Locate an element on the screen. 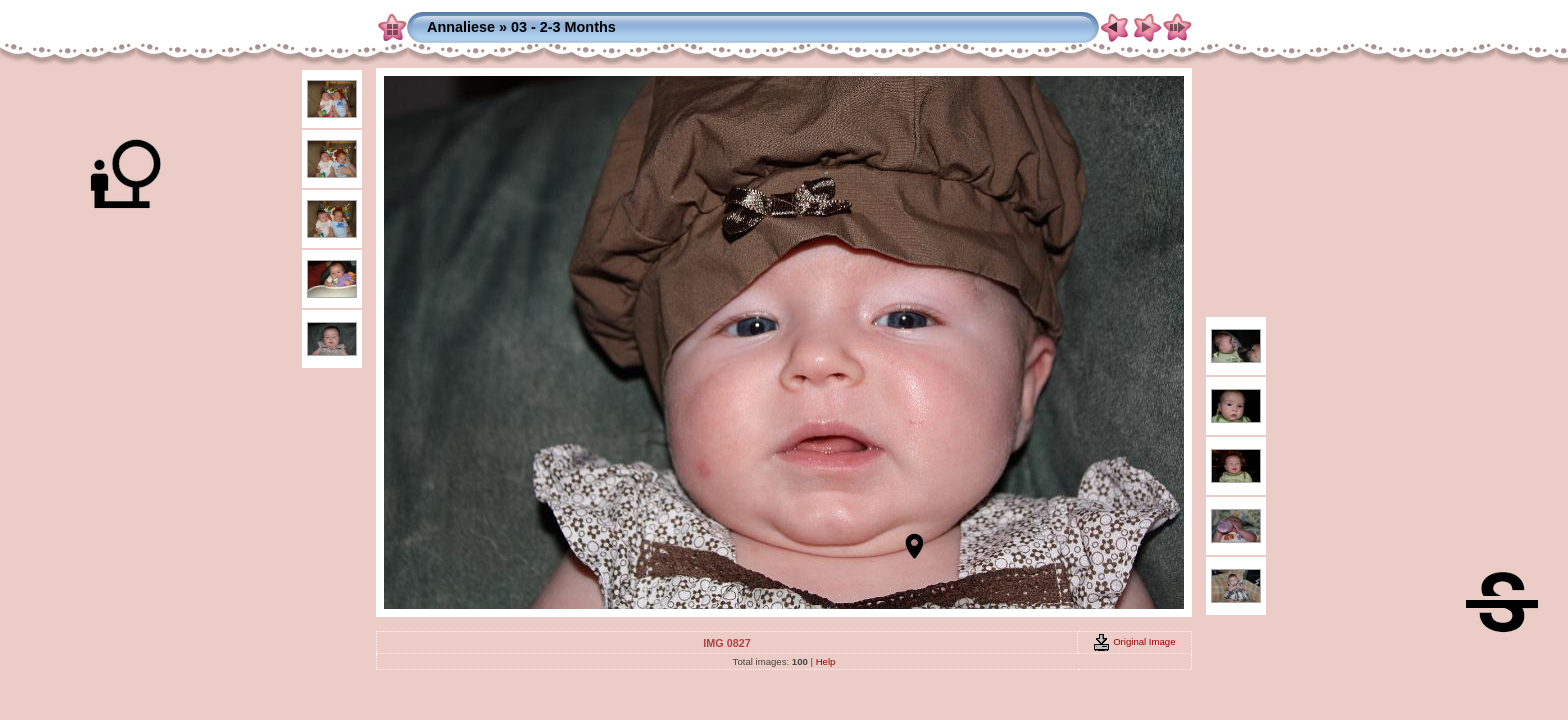 The width and height of the screenshot is (1568, 720). explore nature or outdoor activities is located at coordinates (125, 173).